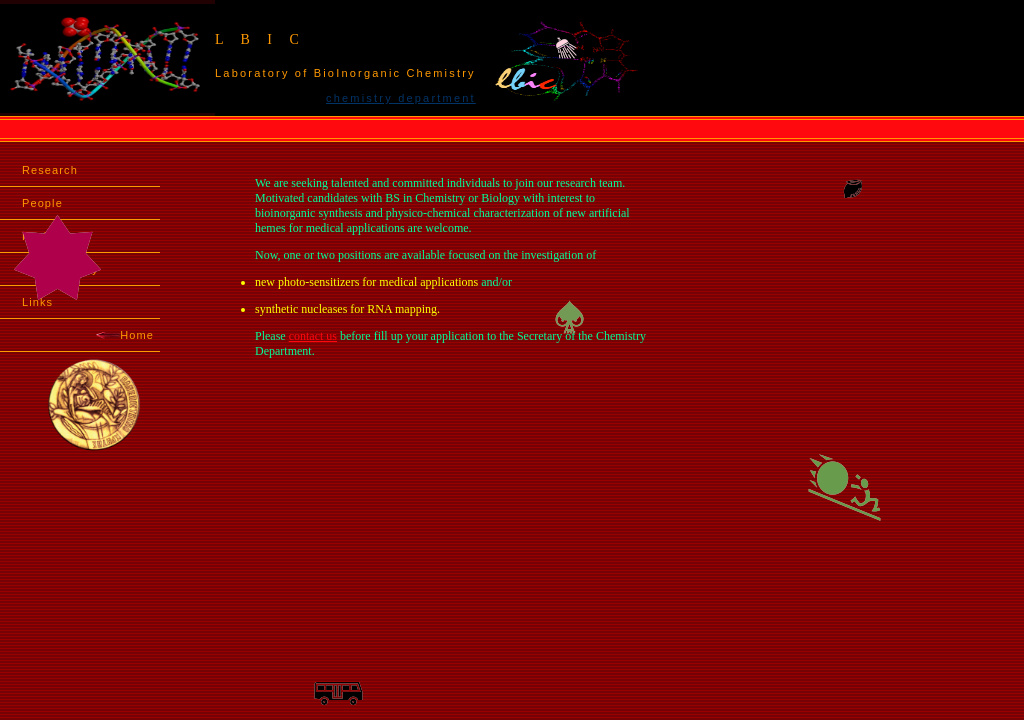 This screenshot has width=1024, height=720. Describe the element at coordinates (57, 257) in the screenshot. I see `indicates a special or featured item` at that location.